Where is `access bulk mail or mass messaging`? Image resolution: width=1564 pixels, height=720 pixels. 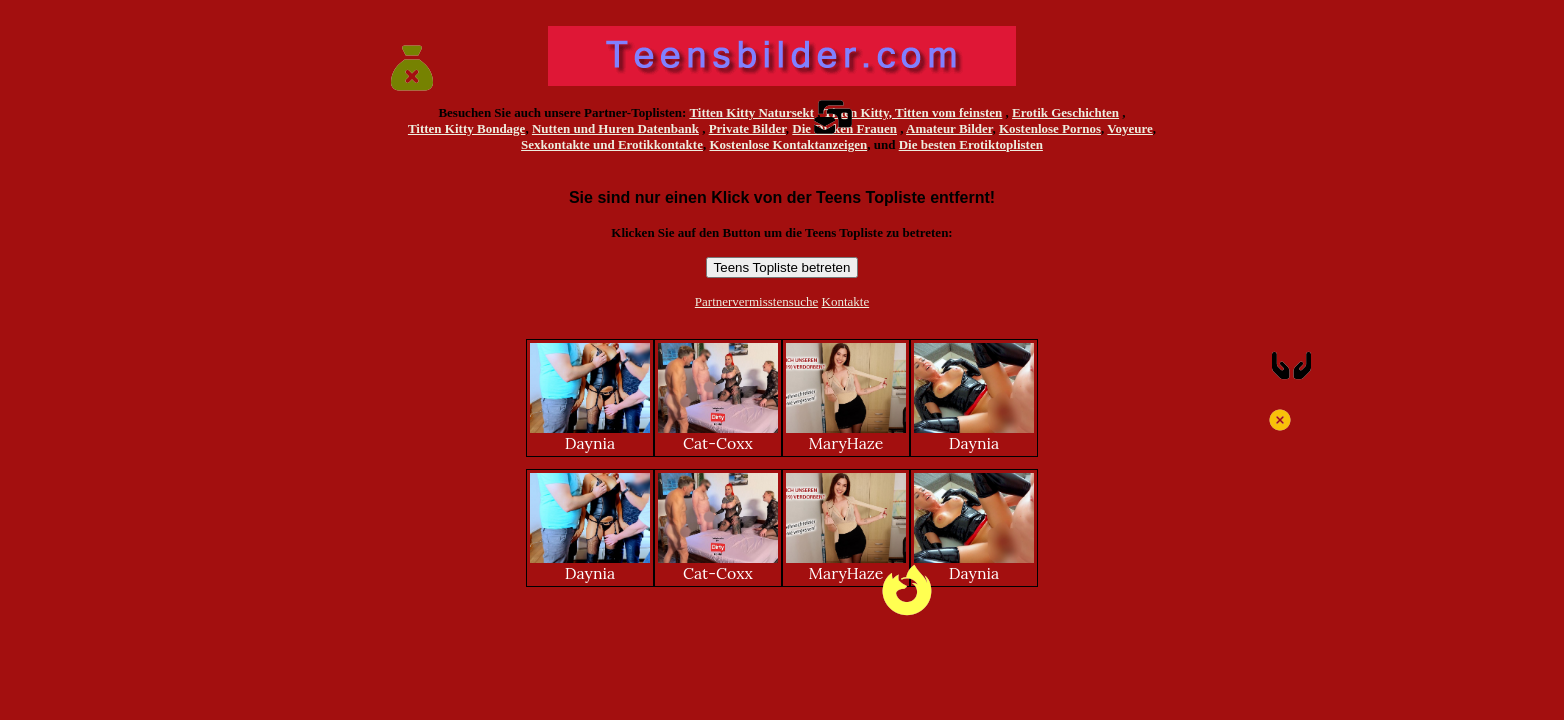 access bulk mail or mass messaging is located at coordinates (833, 117).